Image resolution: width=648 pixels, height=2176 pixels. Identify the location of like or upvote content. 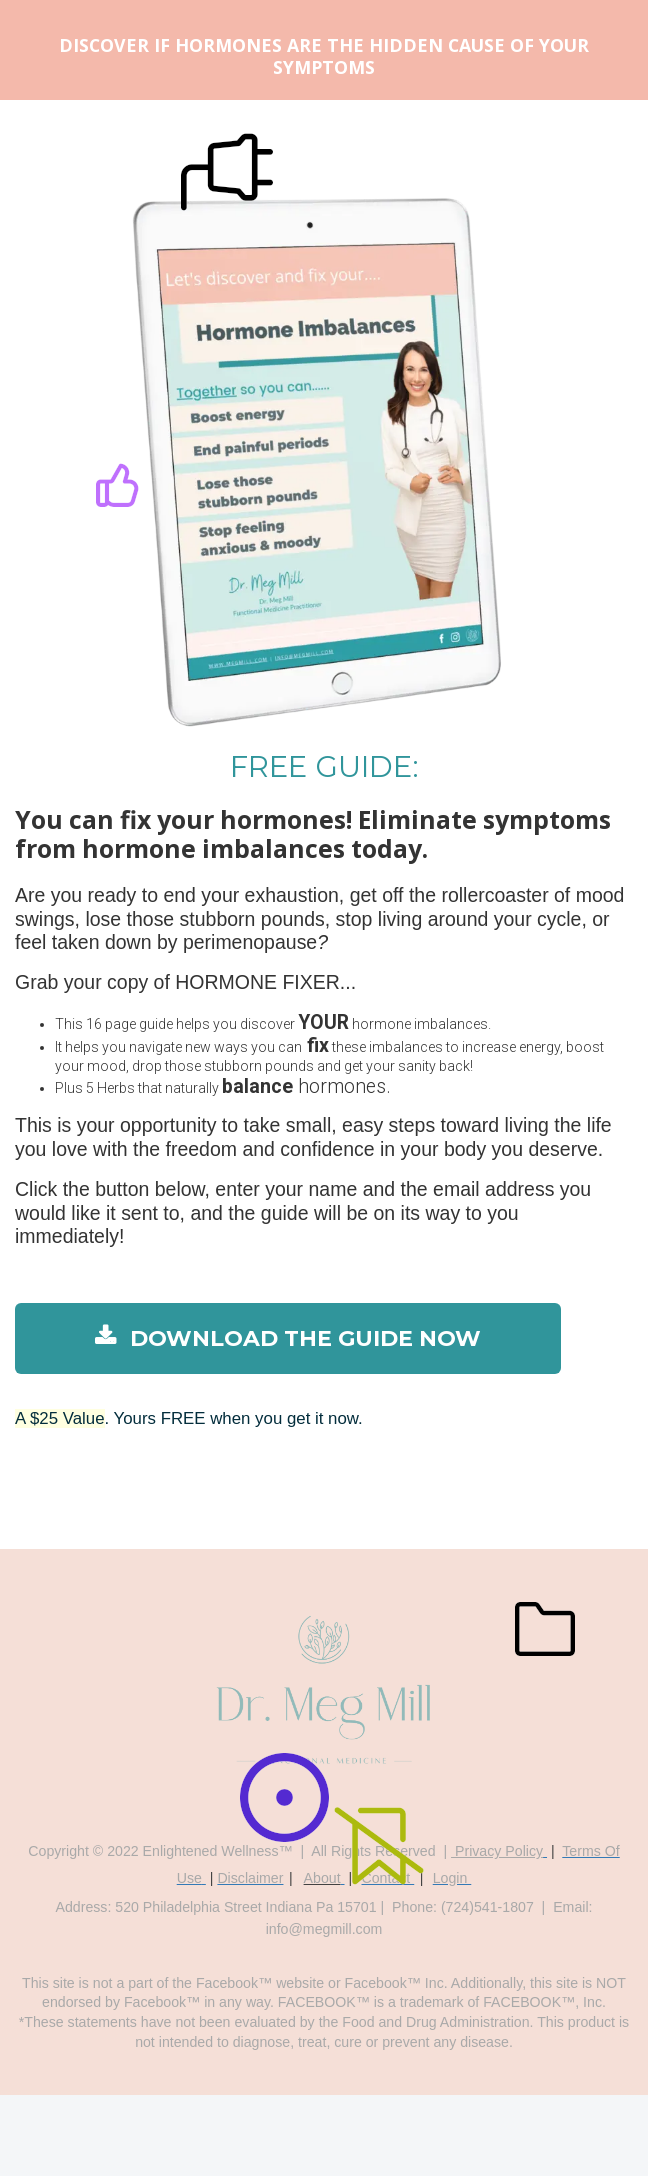
(118, 485).